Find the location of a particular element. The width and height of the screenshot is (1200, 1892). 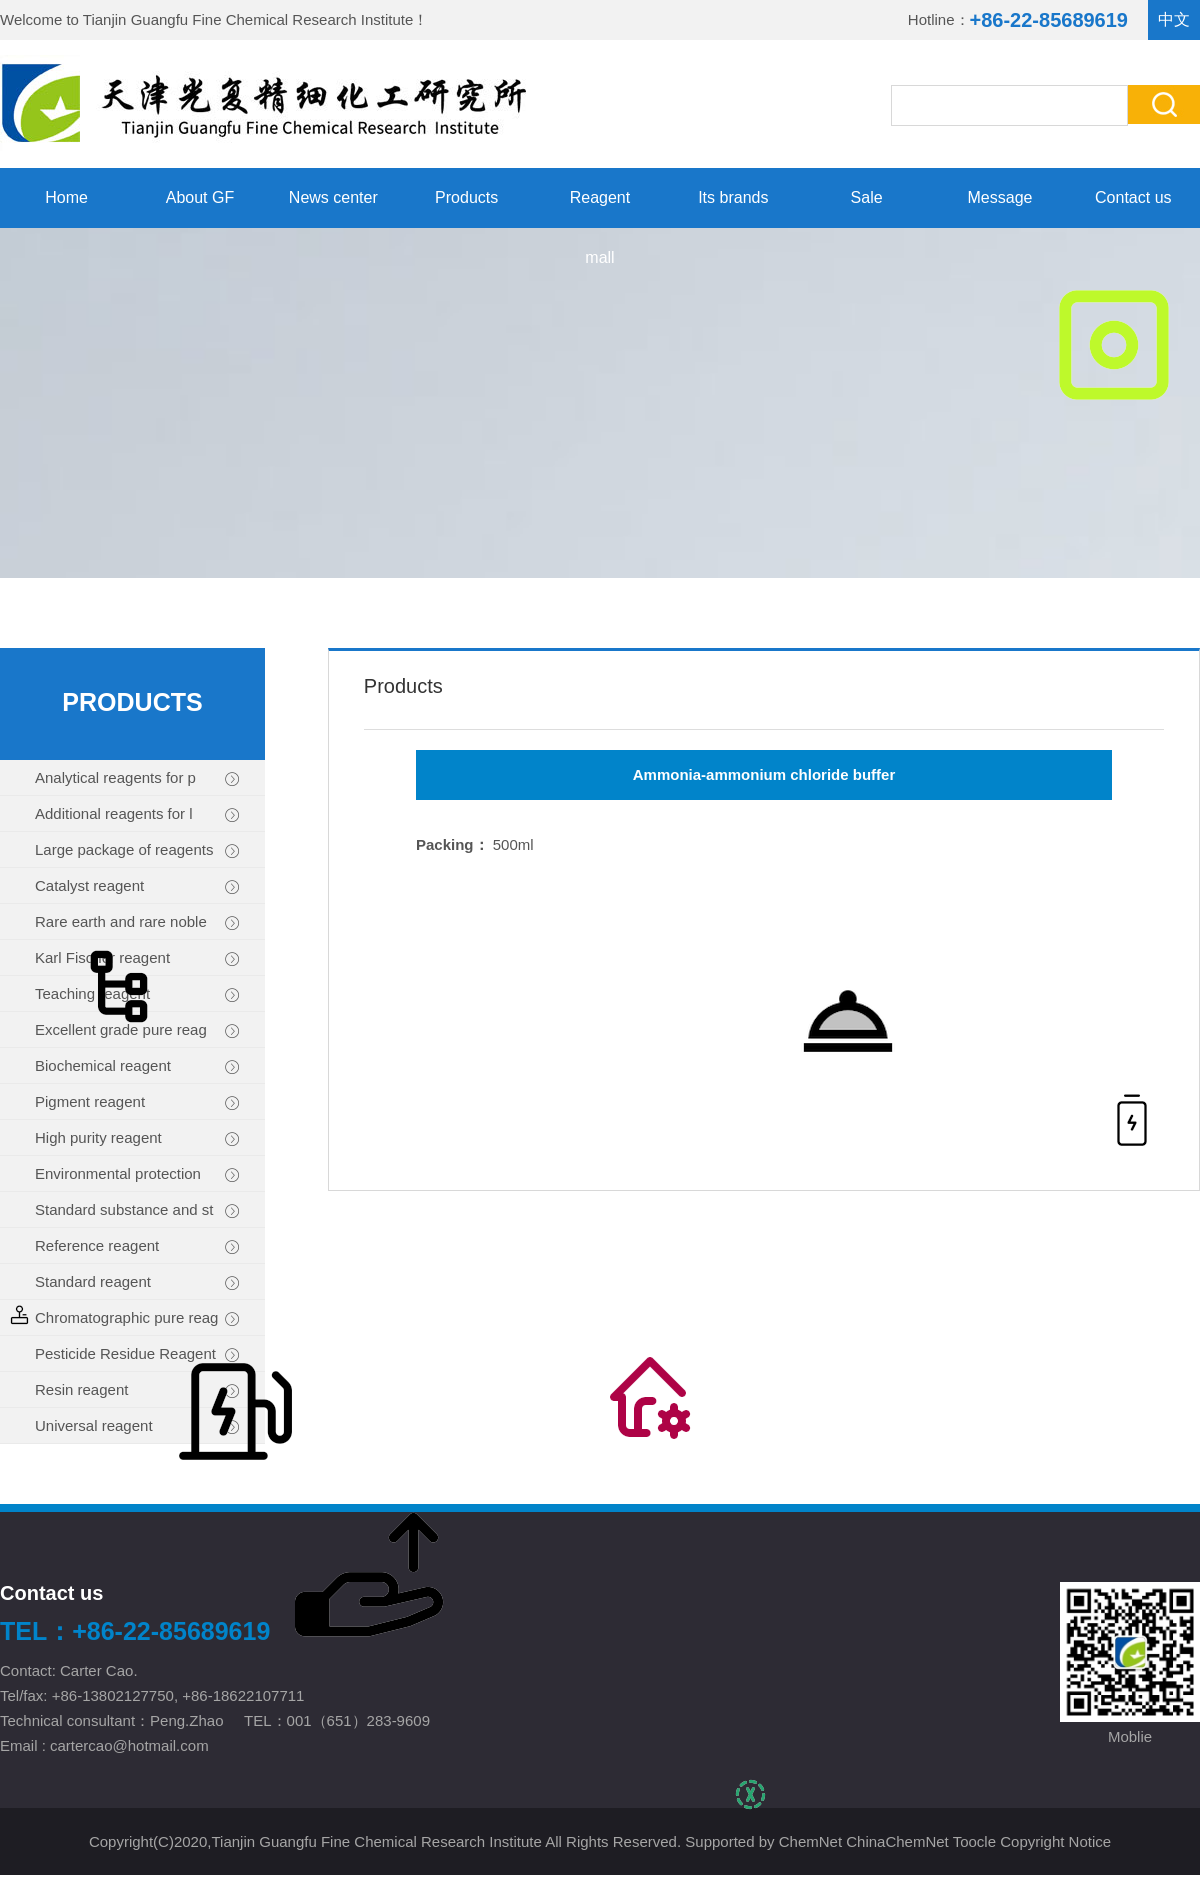

cancel or remove a pending action is located at coordinates (750, 1794).